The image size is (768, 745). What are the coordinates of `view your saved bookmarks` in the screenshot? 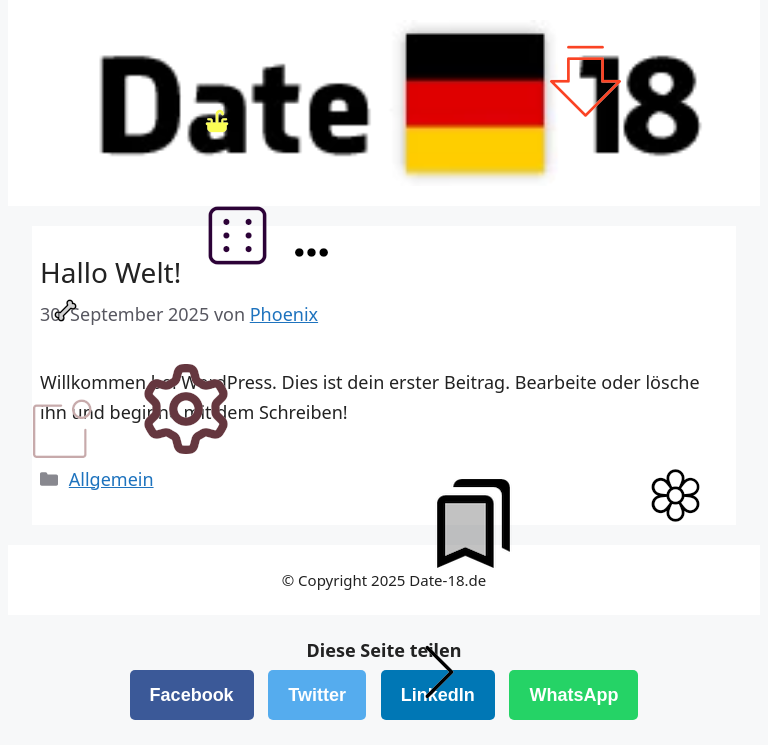 It's located at (473, 523).